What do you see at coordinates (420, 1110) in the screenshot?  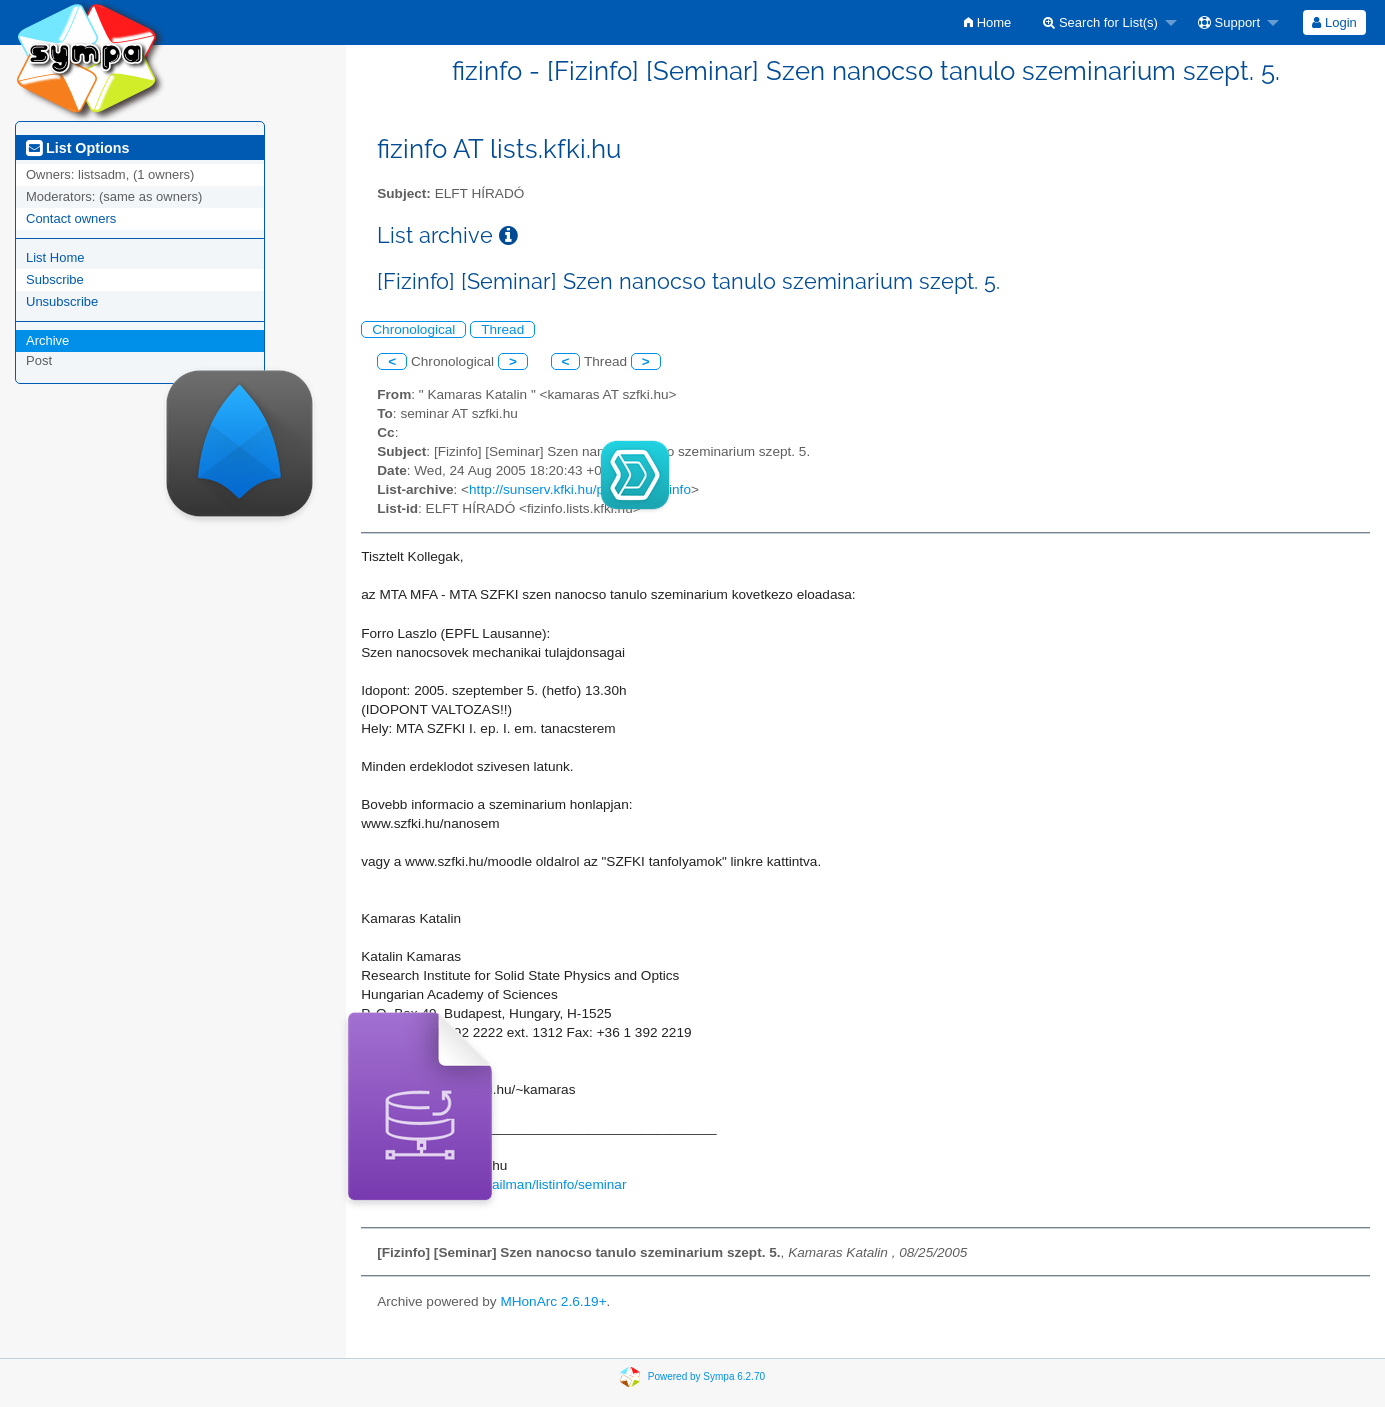 I see `kexi database project shortcut file` at bounding box center [420, 1110].